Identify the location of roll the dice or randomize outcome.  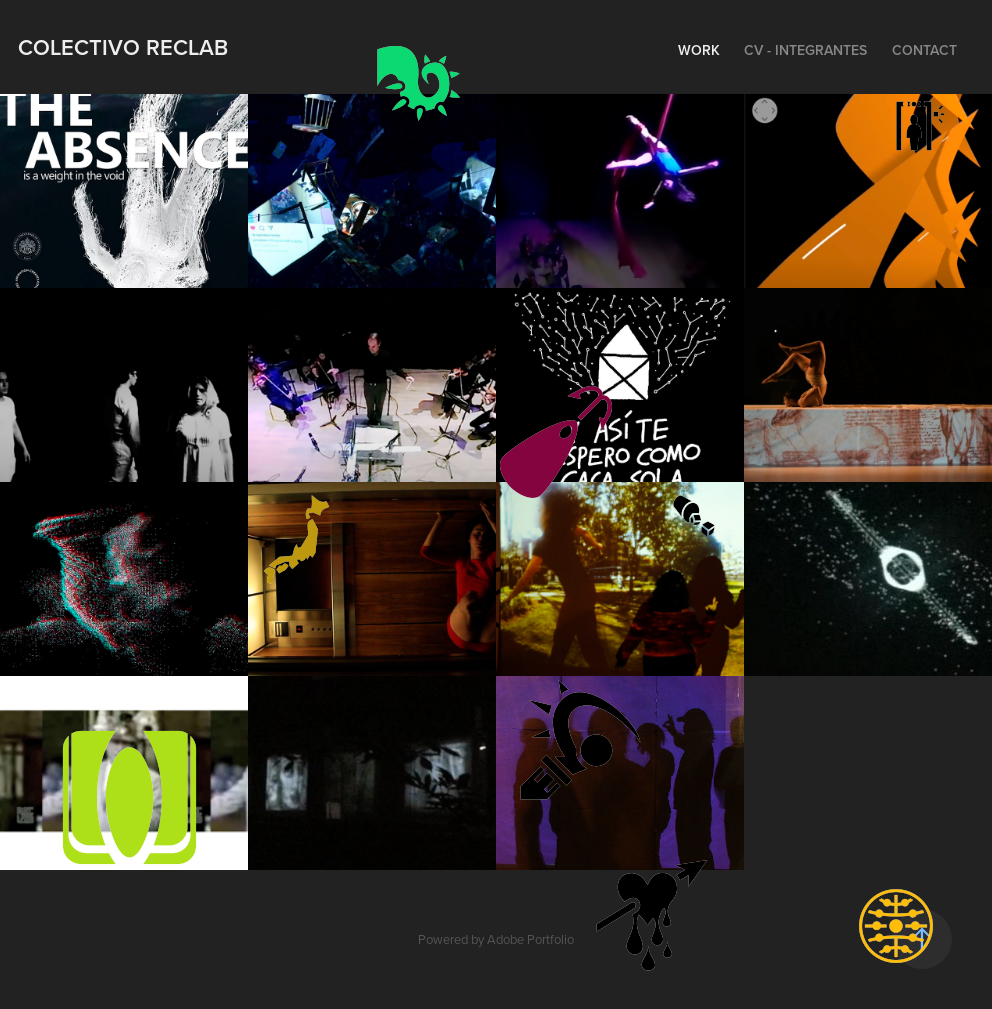
(694, 516).